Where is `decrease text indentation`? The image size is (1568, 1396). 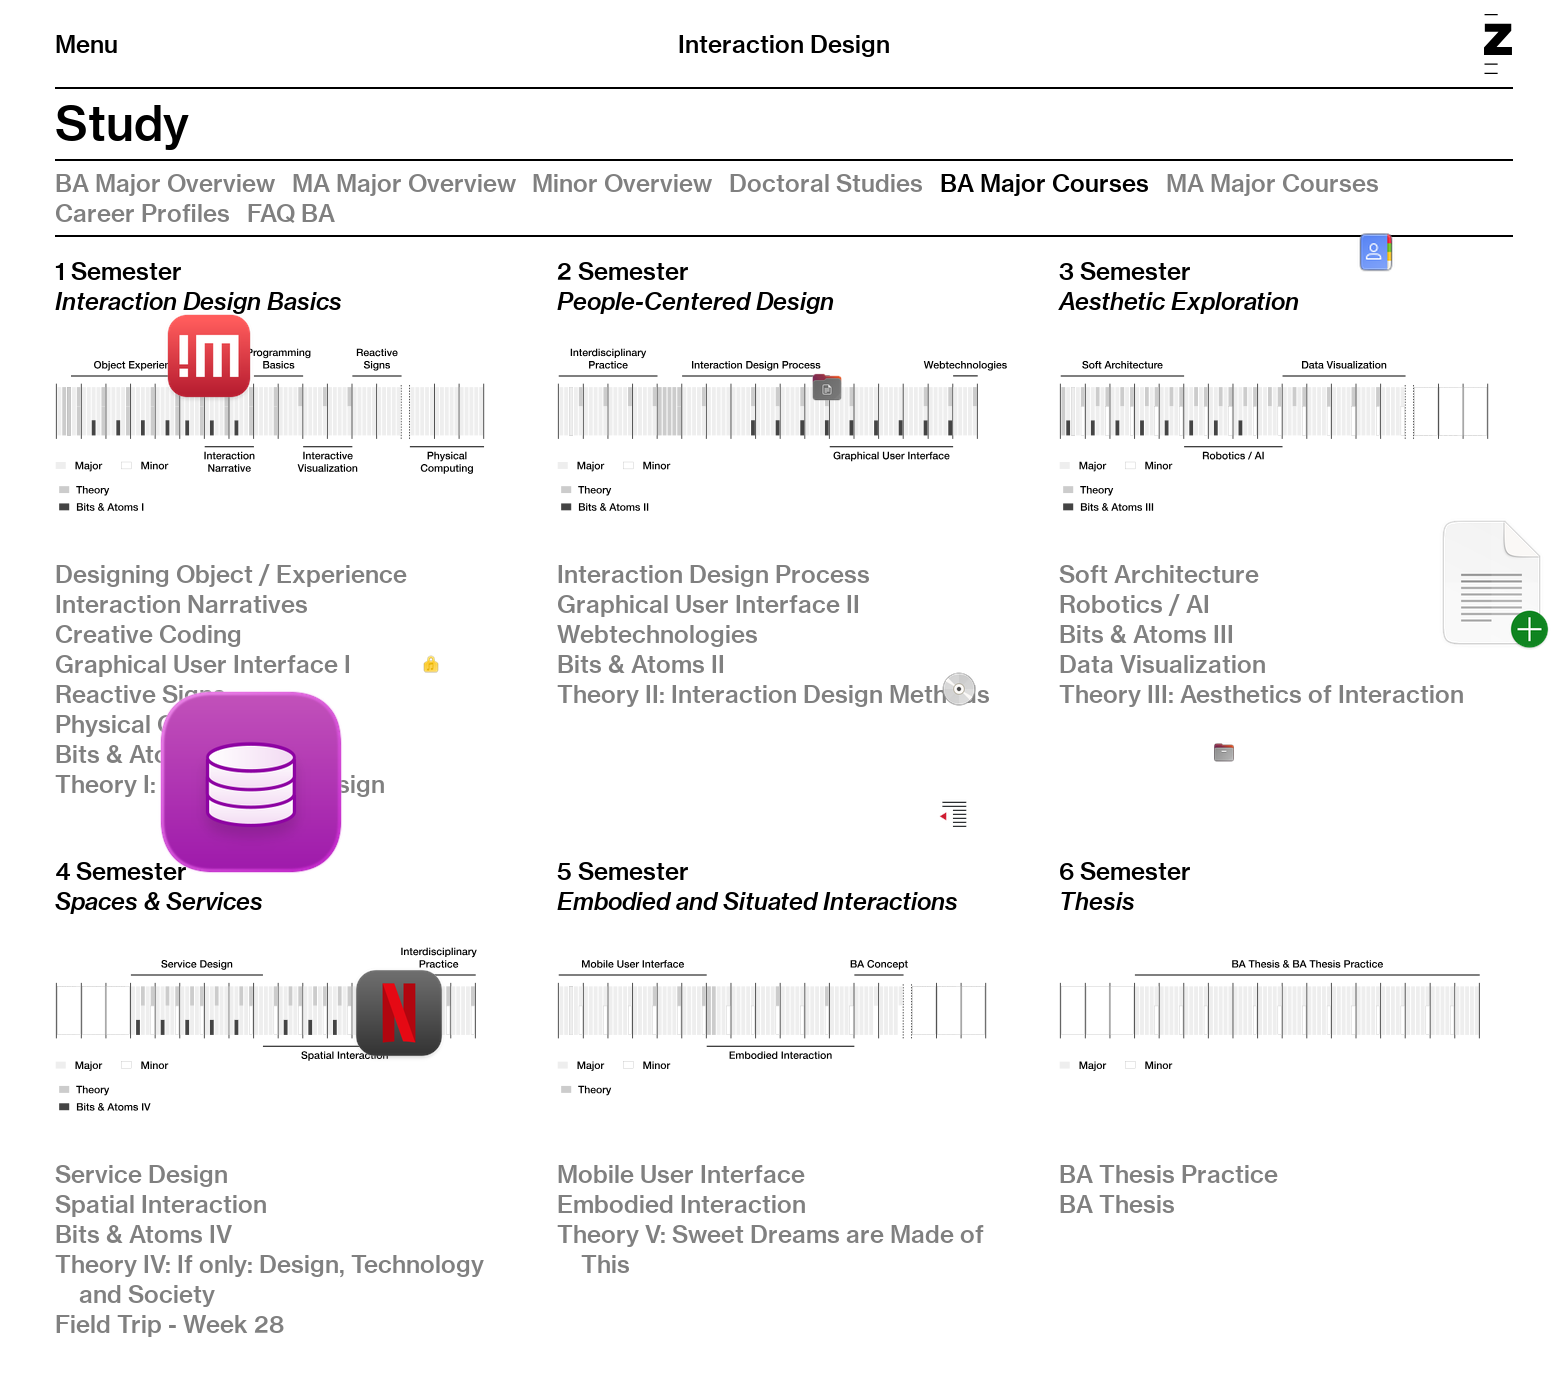 decrease text indentation is located at coordinates (953, 815).